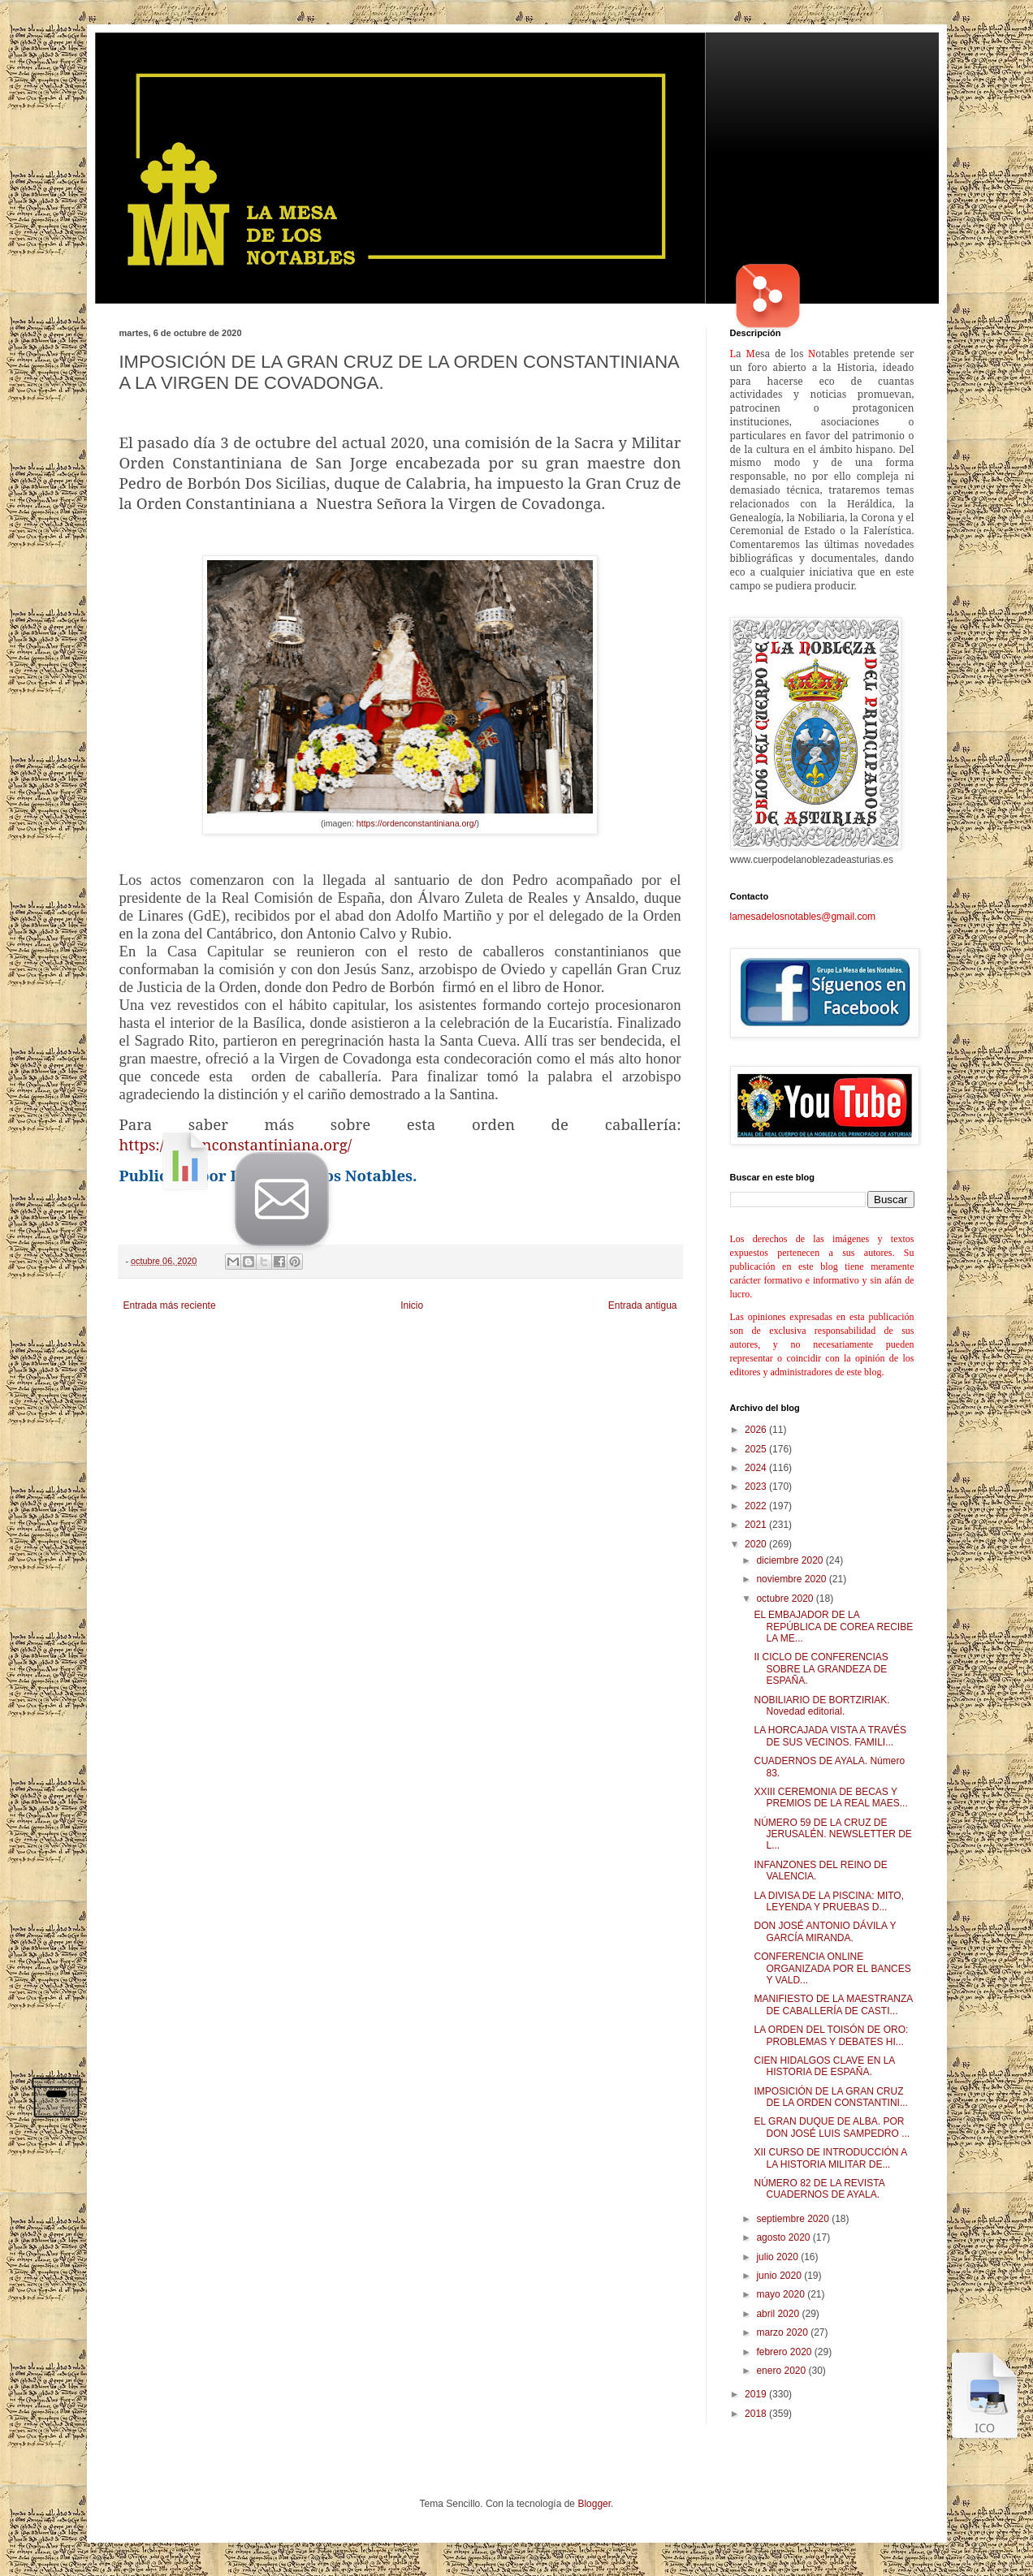  Describe the element at coordinates (185, 1160) in the screenshot. I see `open an opendocument chart file` at that location.